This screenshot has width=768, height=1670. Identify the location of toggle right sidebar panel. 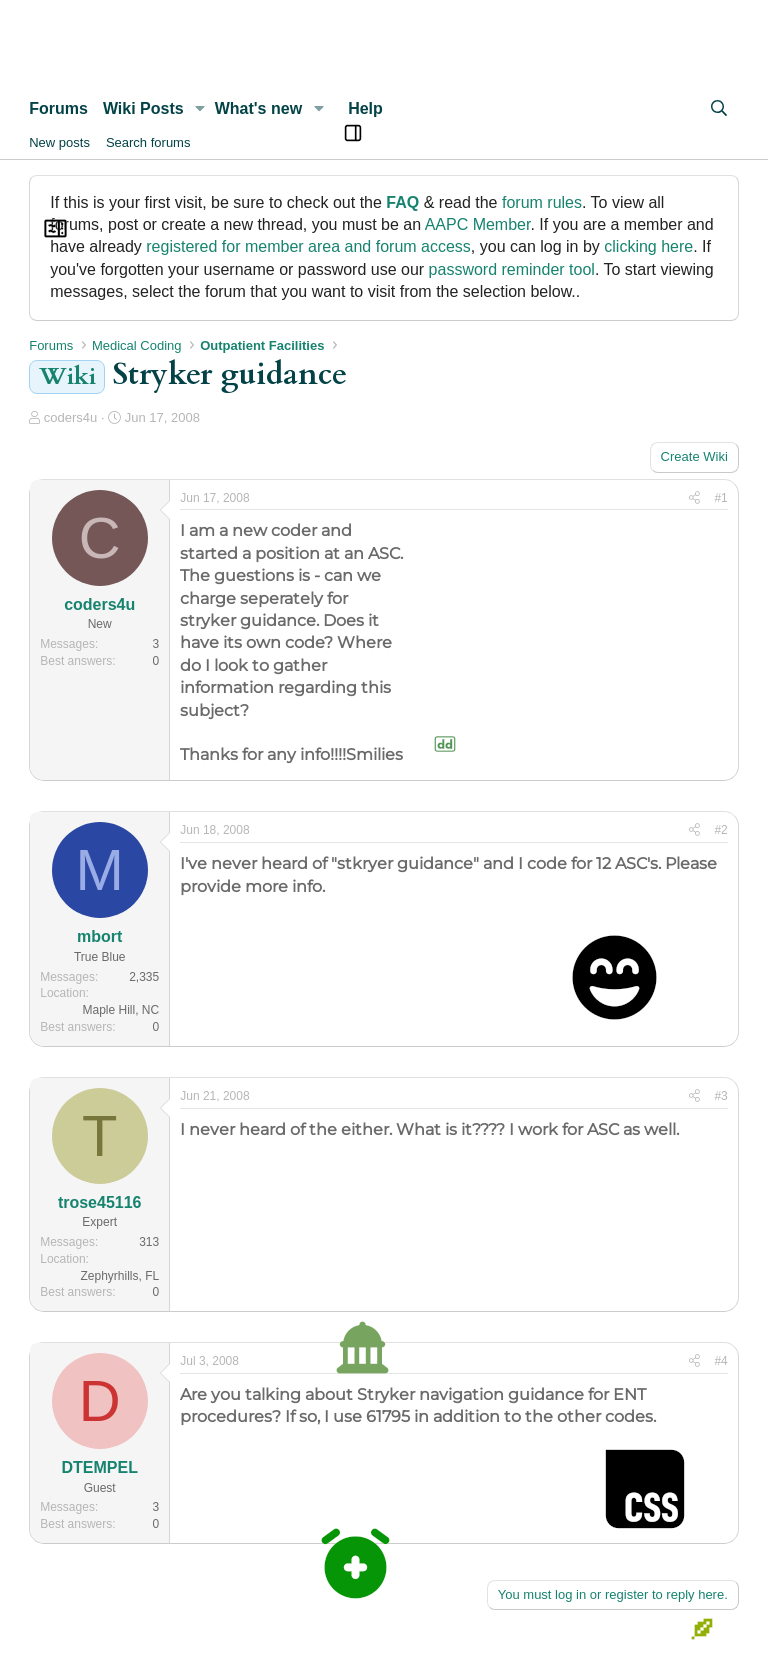
(353, 133).